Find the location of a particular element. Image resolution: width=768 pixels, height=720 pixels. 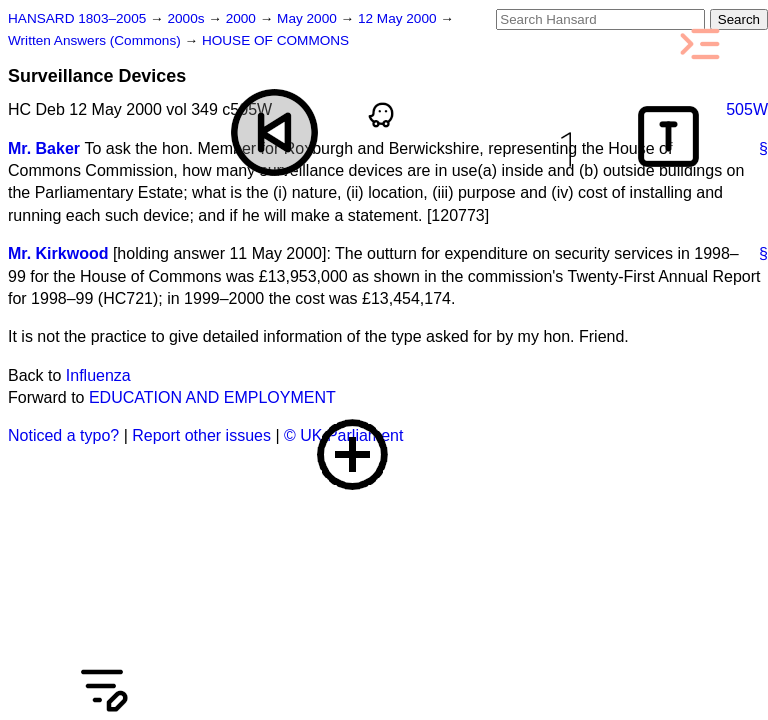

insert a text box or text element is located at coordinates (668, 136).